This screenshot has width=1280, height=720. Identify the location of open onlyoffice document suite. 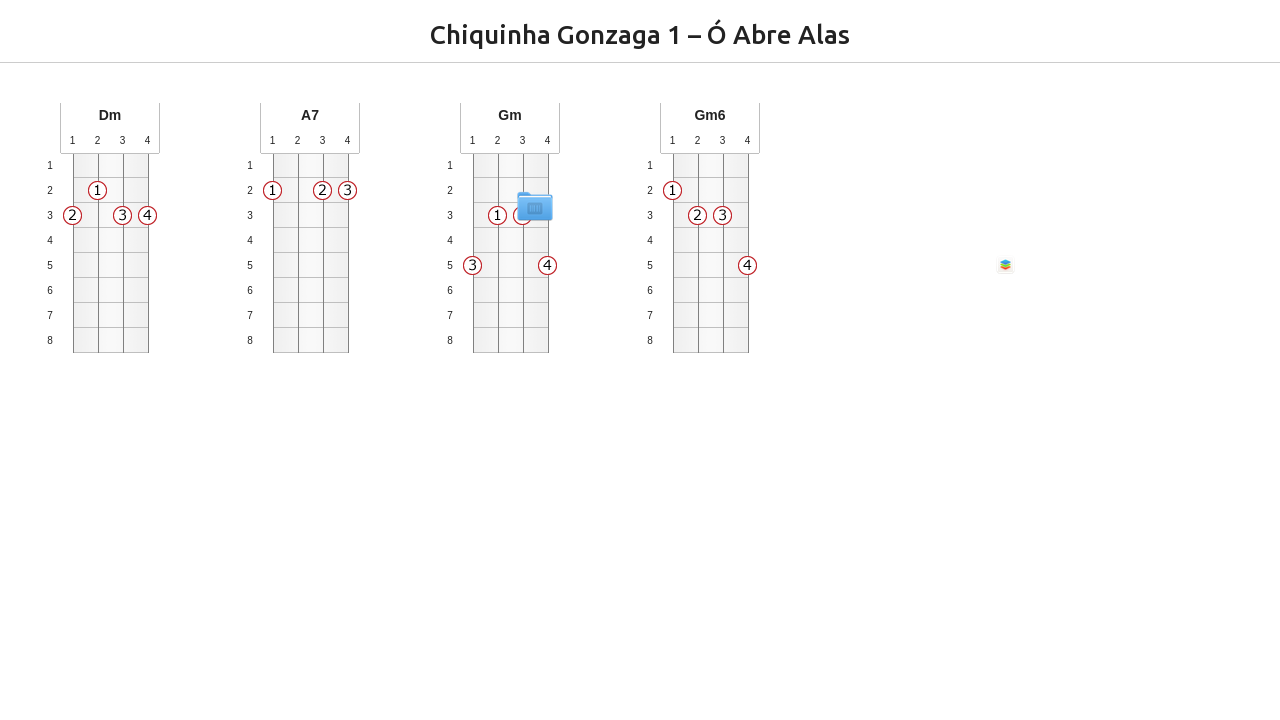
(1005, 264).